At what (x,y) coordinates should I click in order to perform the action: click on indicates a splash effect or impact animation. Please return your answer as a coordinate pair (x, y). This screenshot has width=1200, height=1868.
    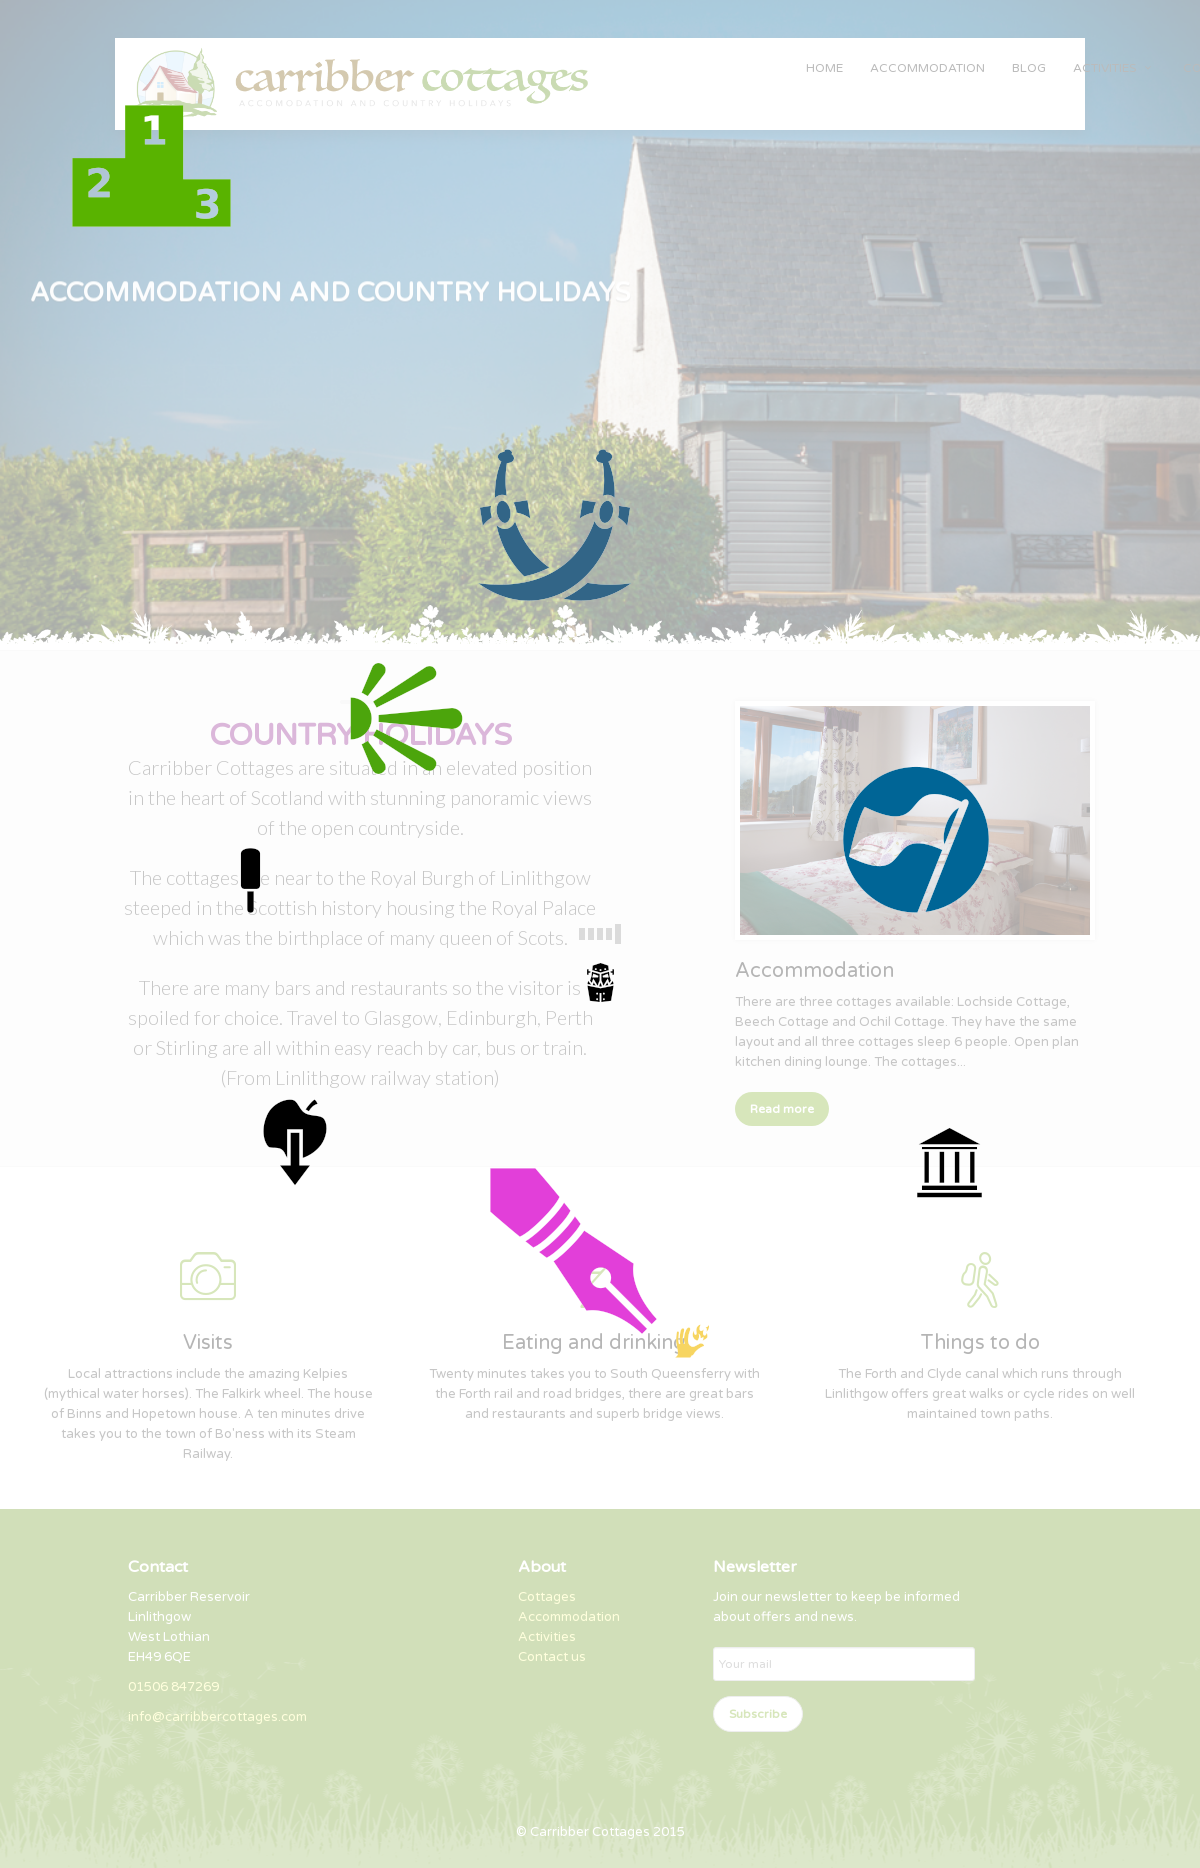
    Looking at the image, I should click on (406, 718).